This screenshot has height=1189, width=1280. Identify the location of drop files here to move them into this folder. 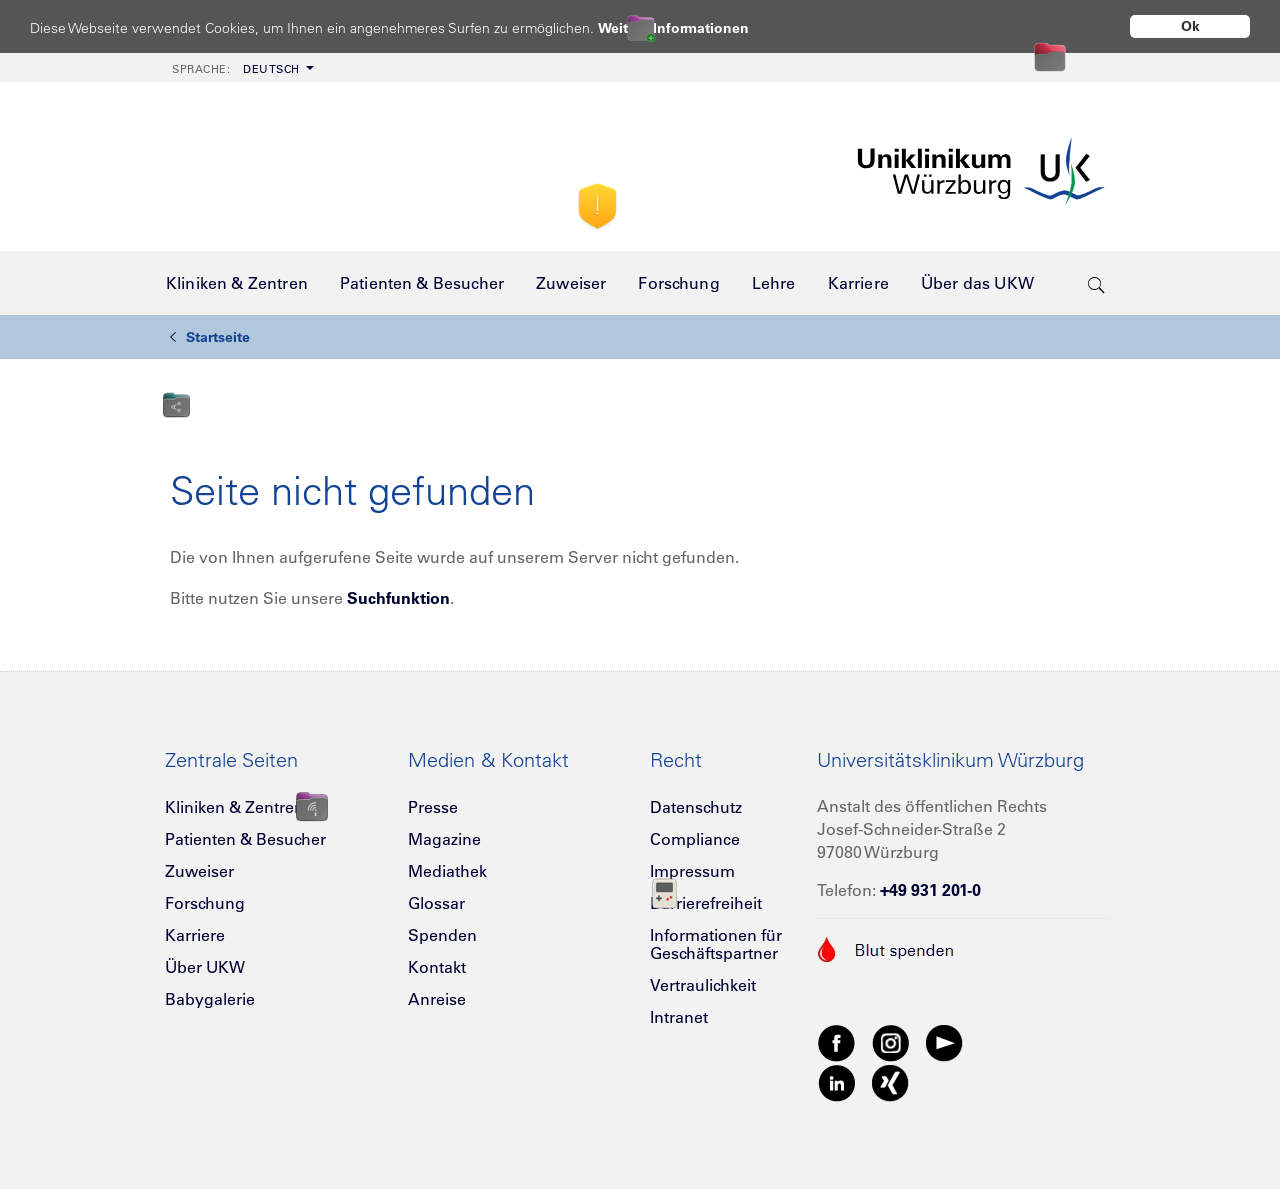
(1050, 57).